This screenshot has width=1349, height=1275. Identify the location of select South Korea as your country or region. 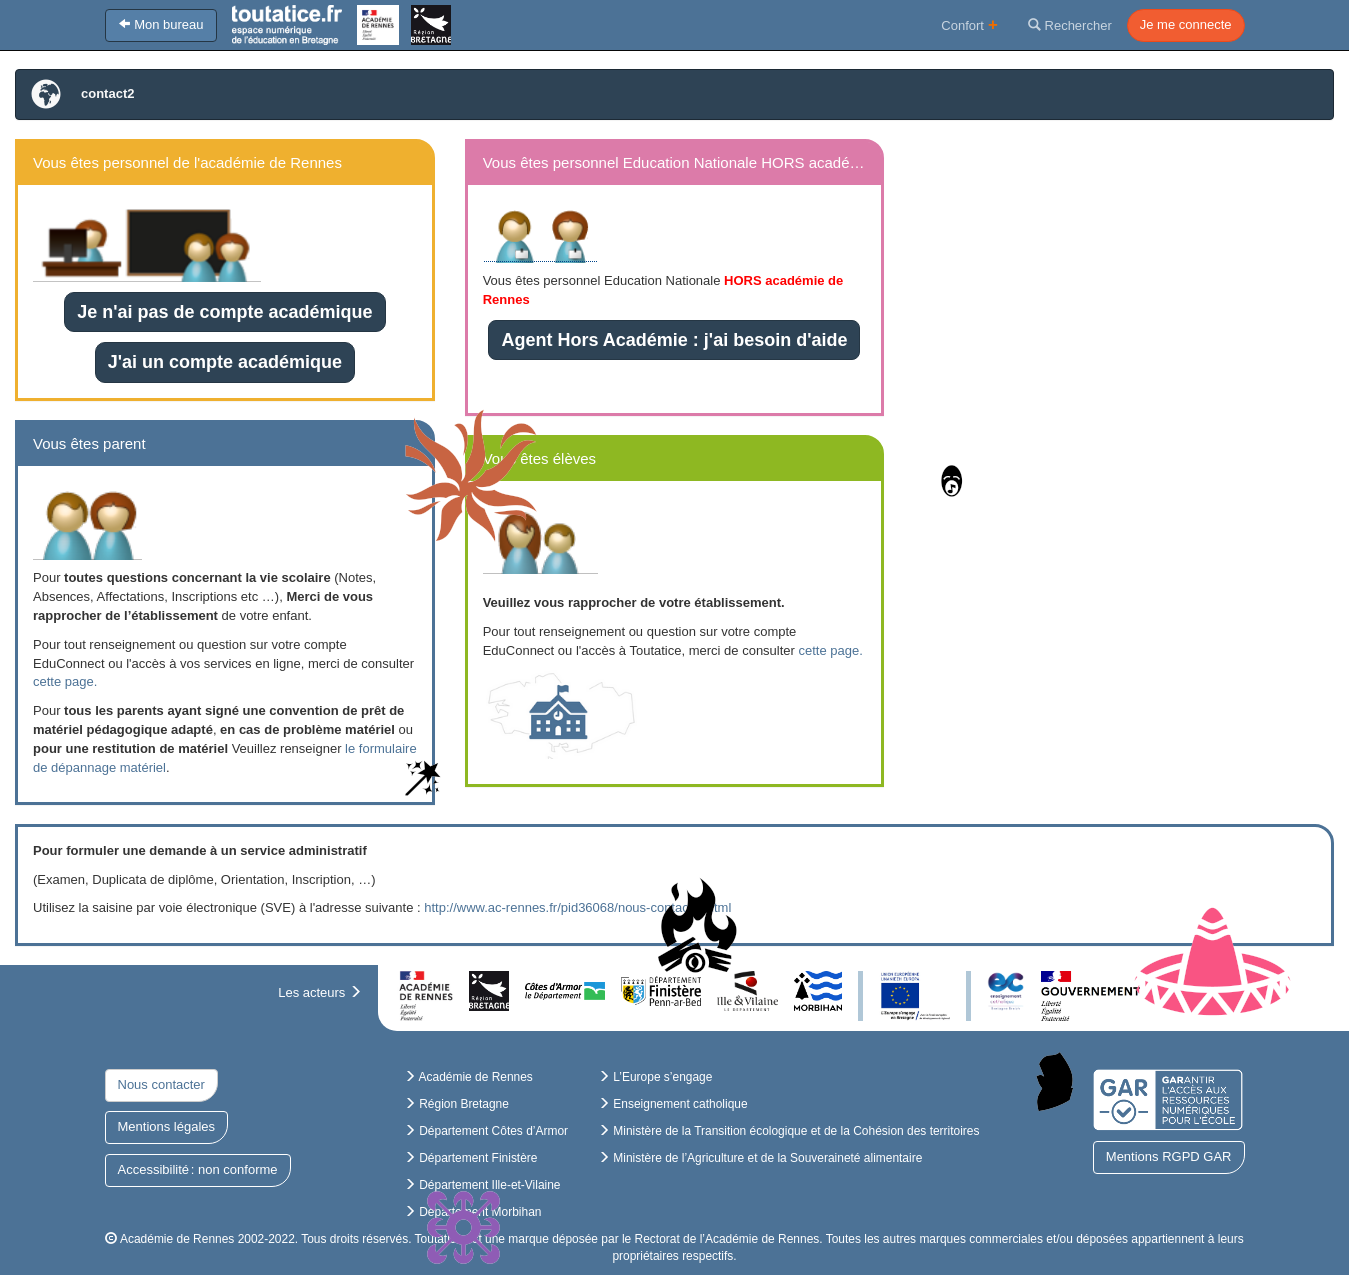
(1054, 1083).